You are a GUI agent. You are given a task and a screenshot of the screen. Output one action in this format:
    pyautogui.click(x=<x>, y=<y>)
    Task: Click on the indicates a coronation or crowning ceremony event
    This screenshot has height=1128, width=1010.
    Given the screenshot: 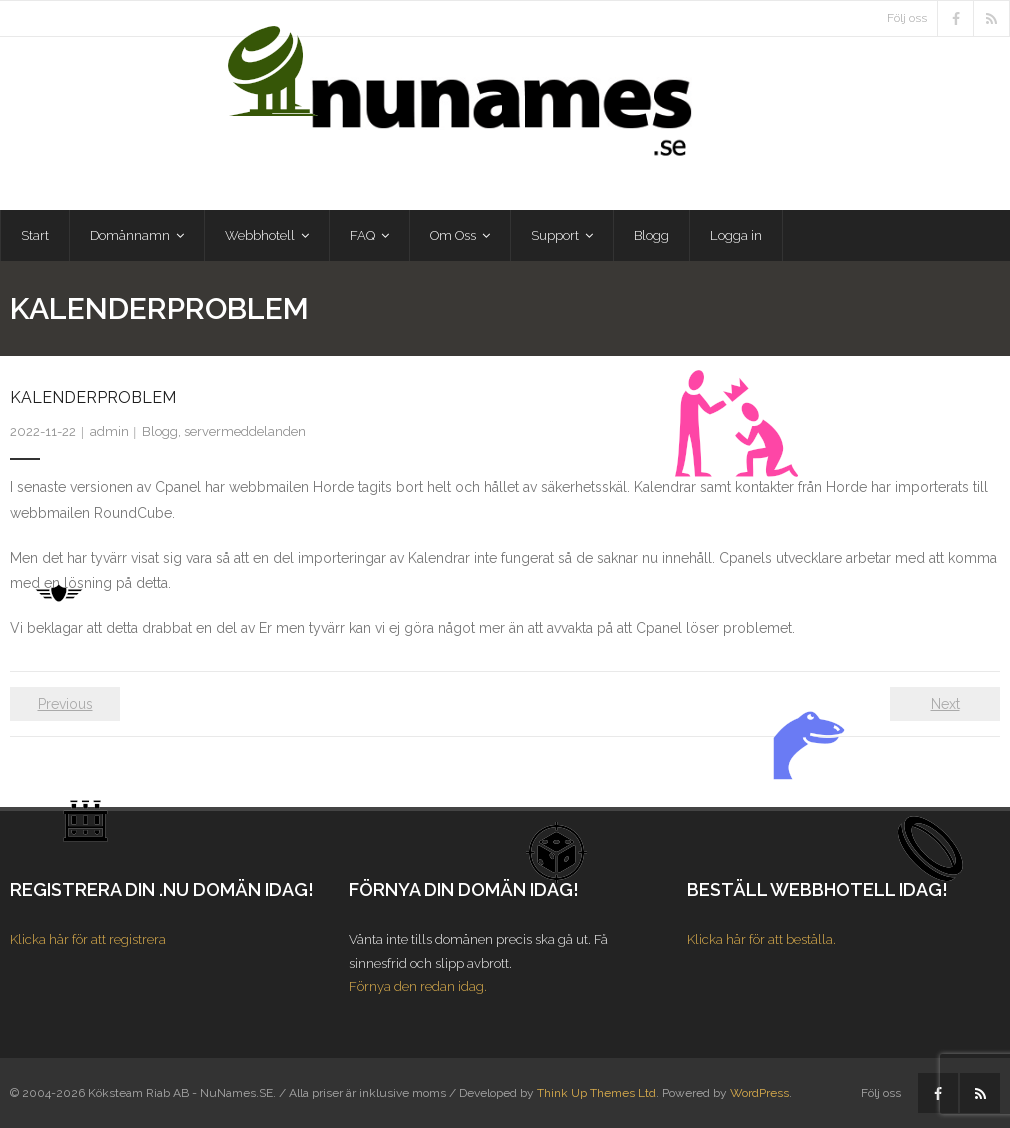 What is the action you would take?
    pyautogui.click(x=736, y=423)
    